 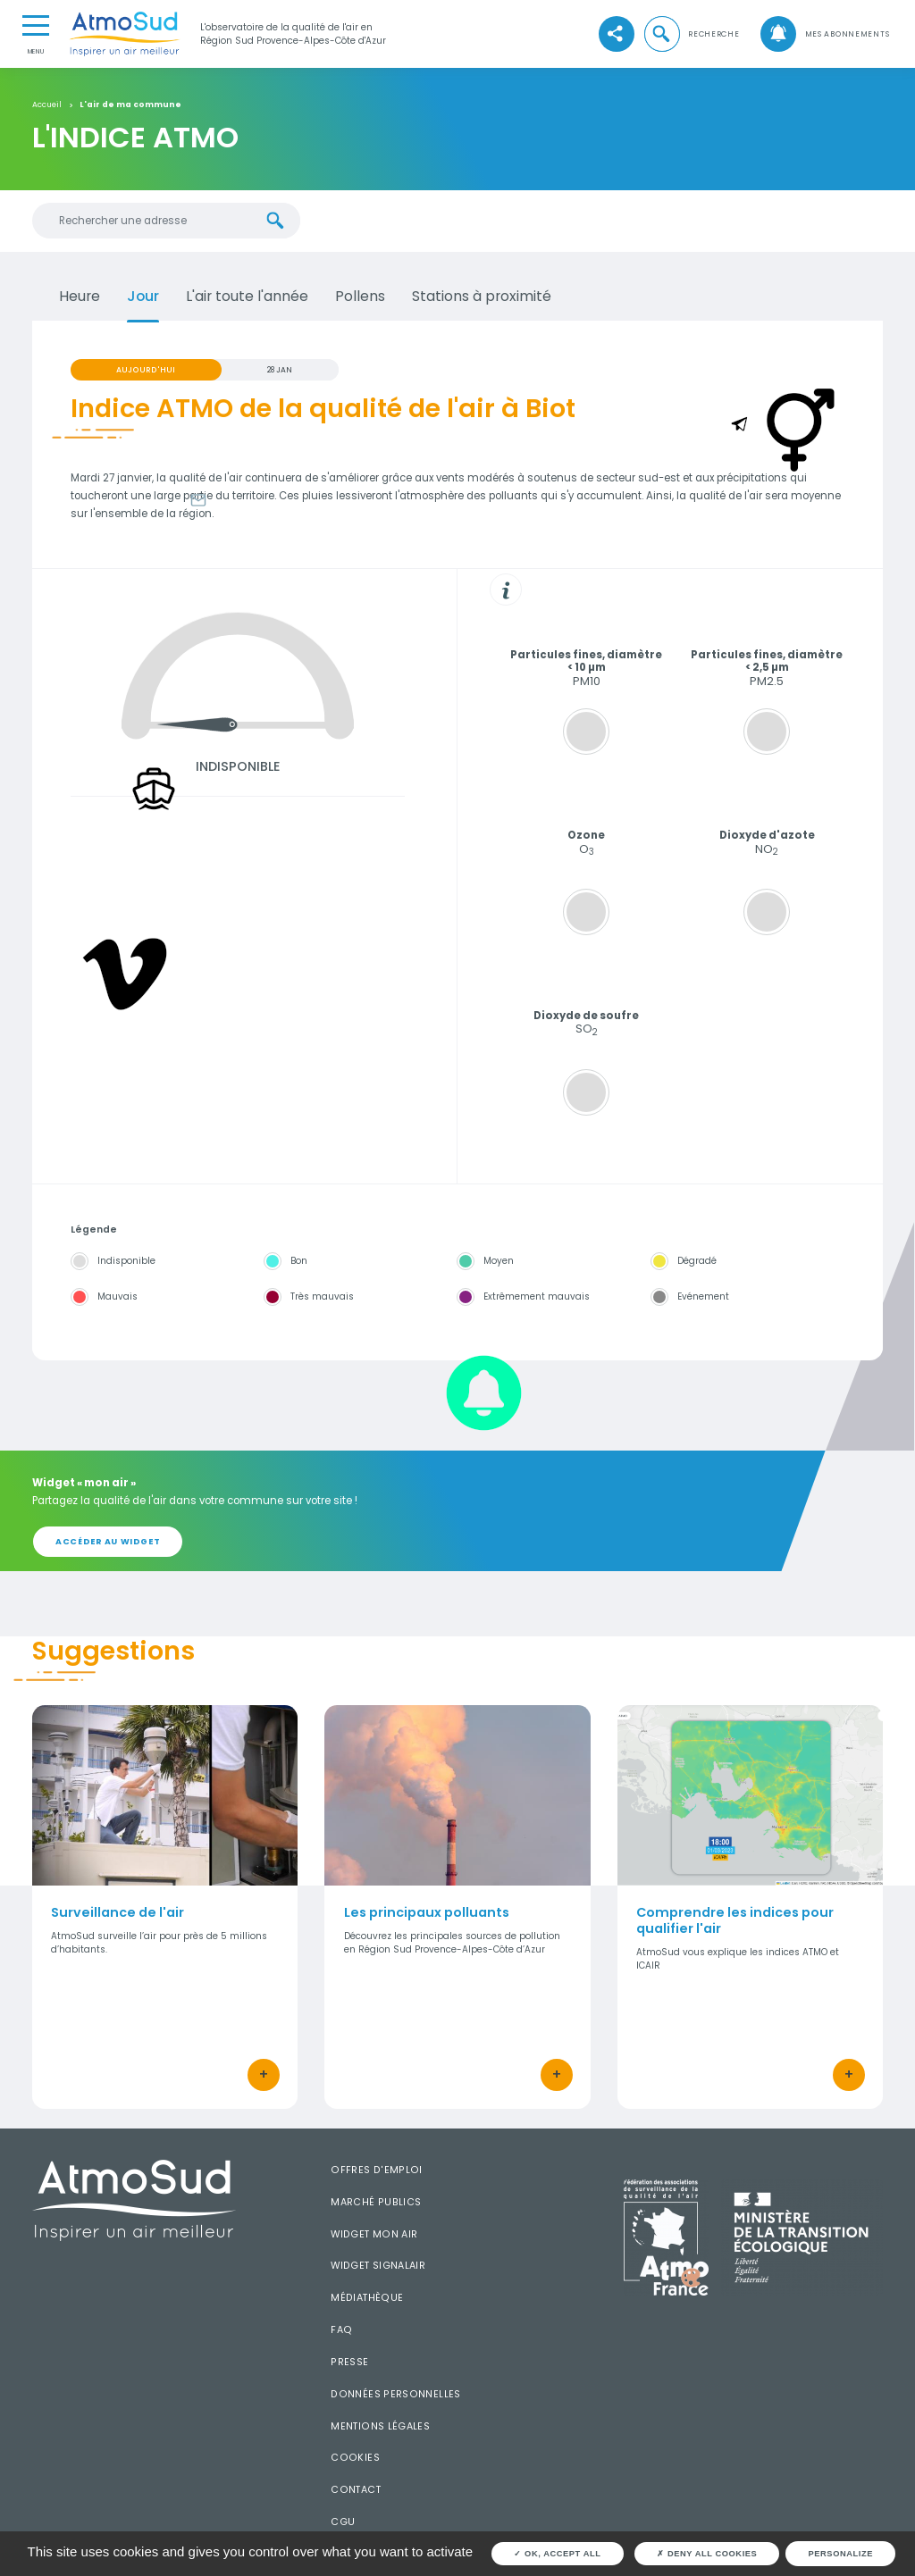 What do you see at coordinates (691, 2278) in the screenshot?
I see `open color picker or theme settings` at bounding box center [691, 2278].